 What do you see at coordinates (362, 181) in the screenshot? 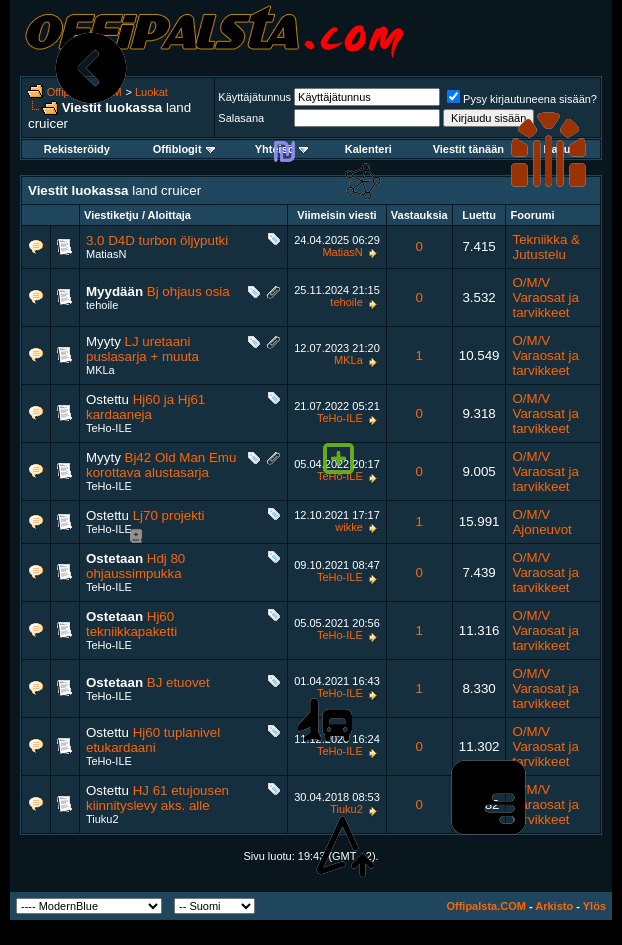
I see `access fediverse or federated social networks` at bounding box center [362, 181].